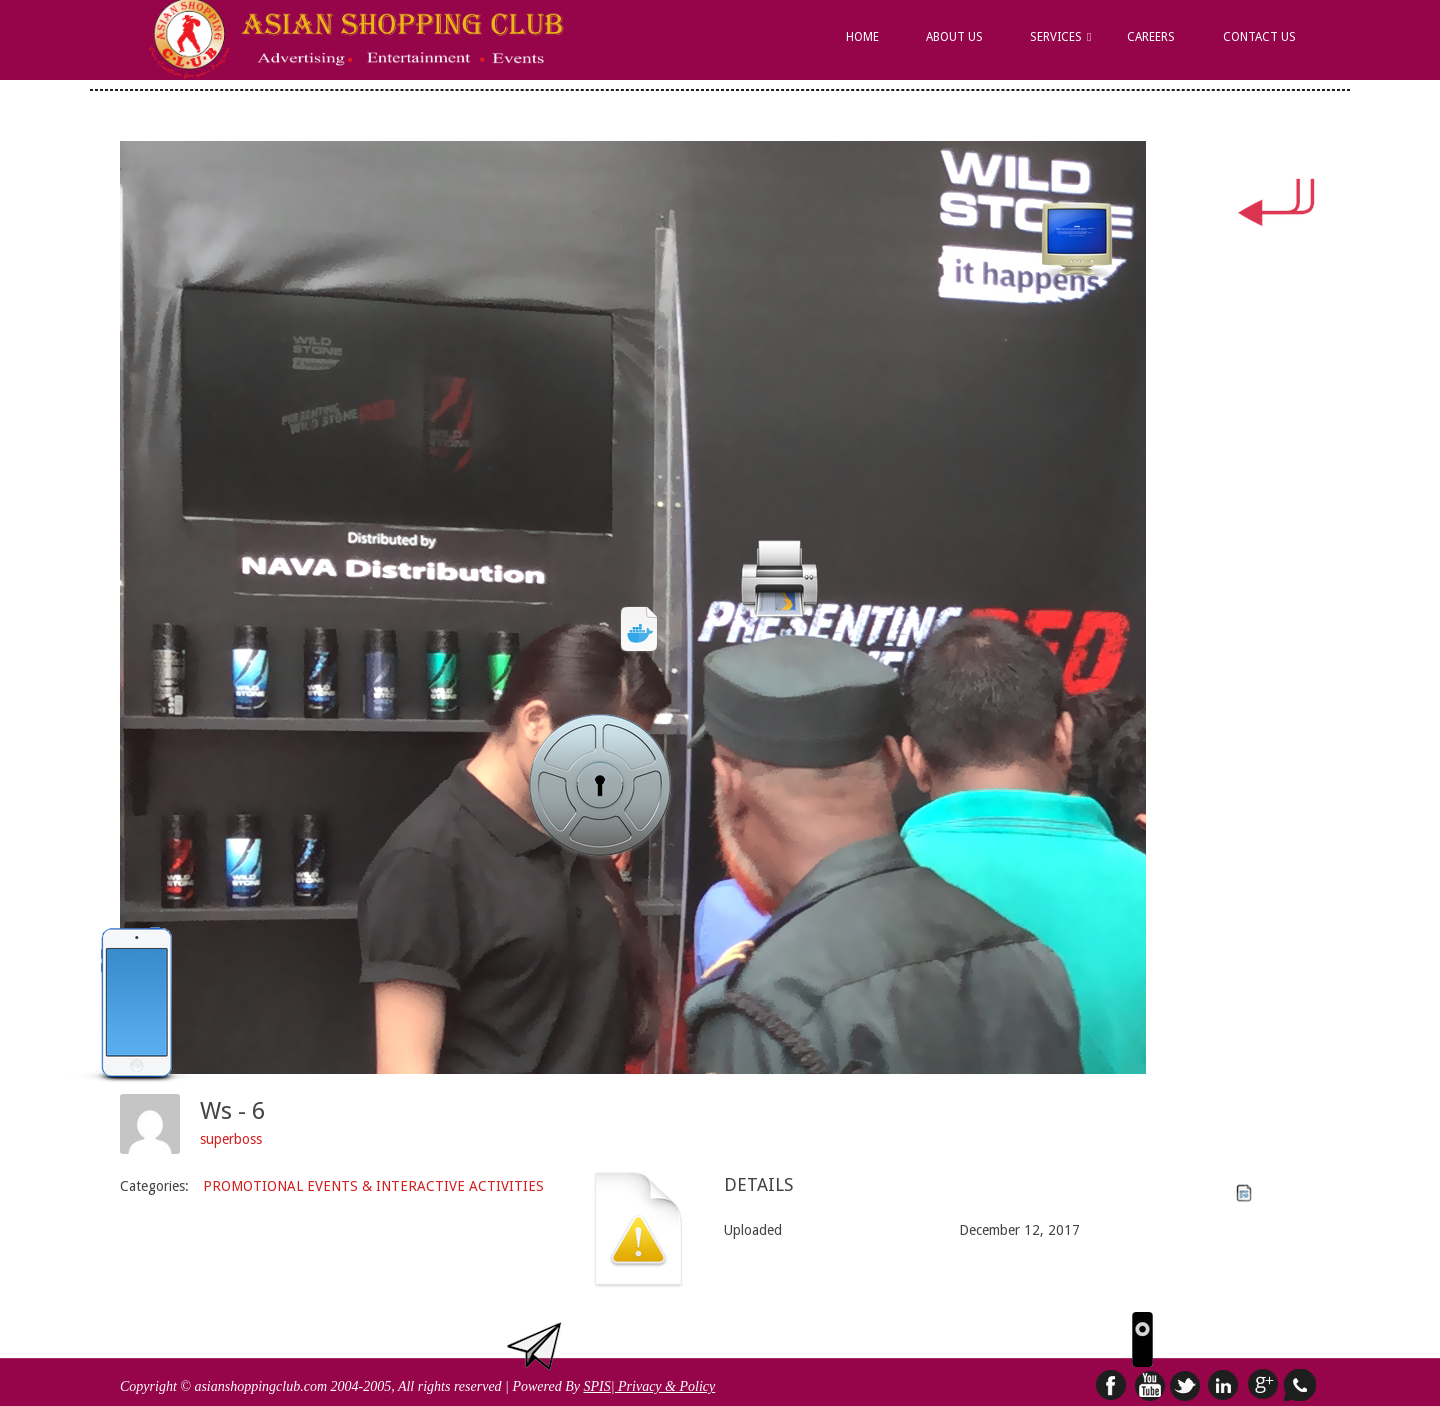 The width and height of the screenshot is (1440, 1406). I want to click on access archived camera footage in iMovie, so click(600, 785).